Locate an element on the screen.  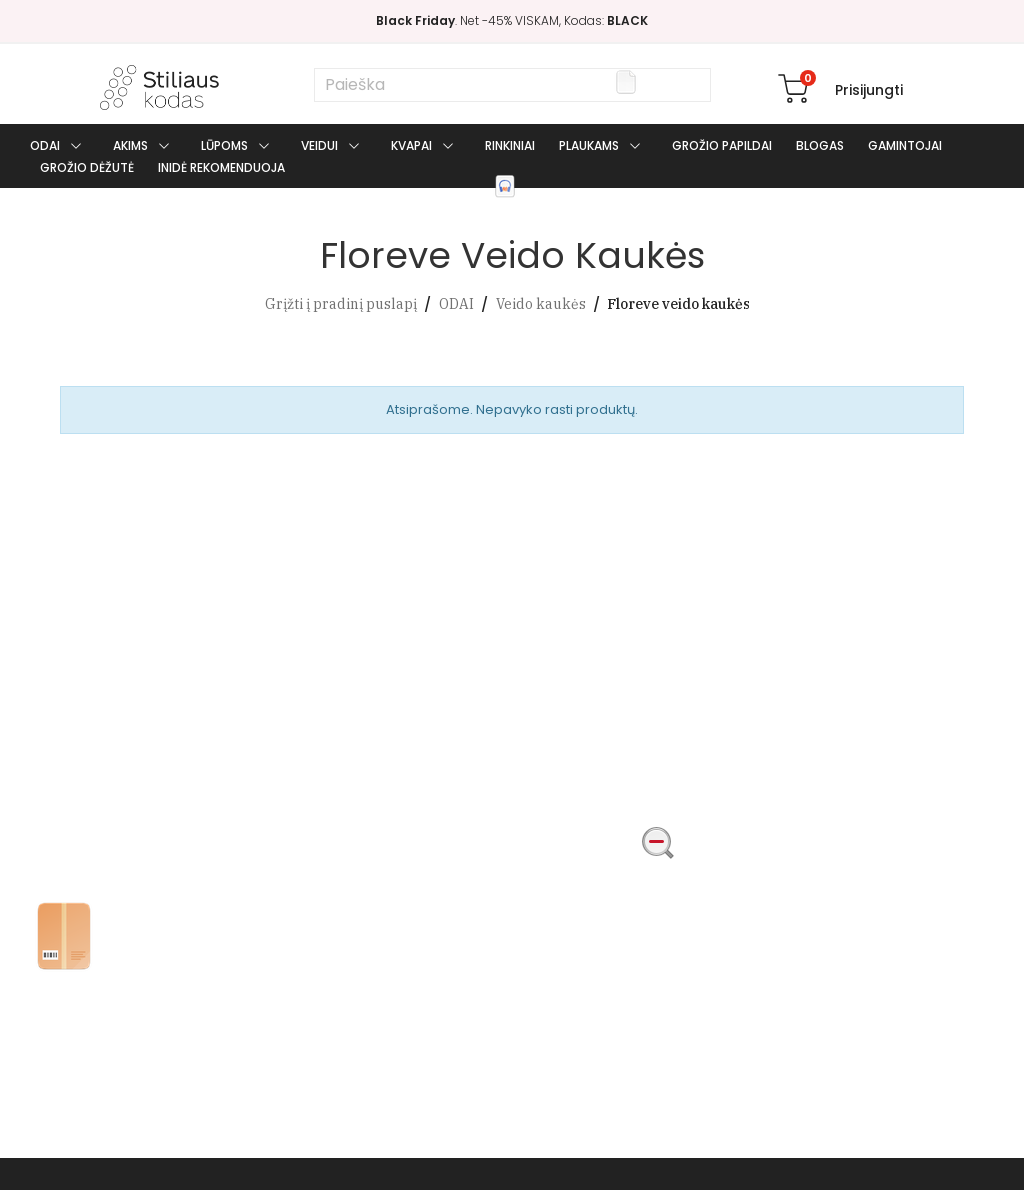
audacity audio project file is located at coordinates (505, 186).